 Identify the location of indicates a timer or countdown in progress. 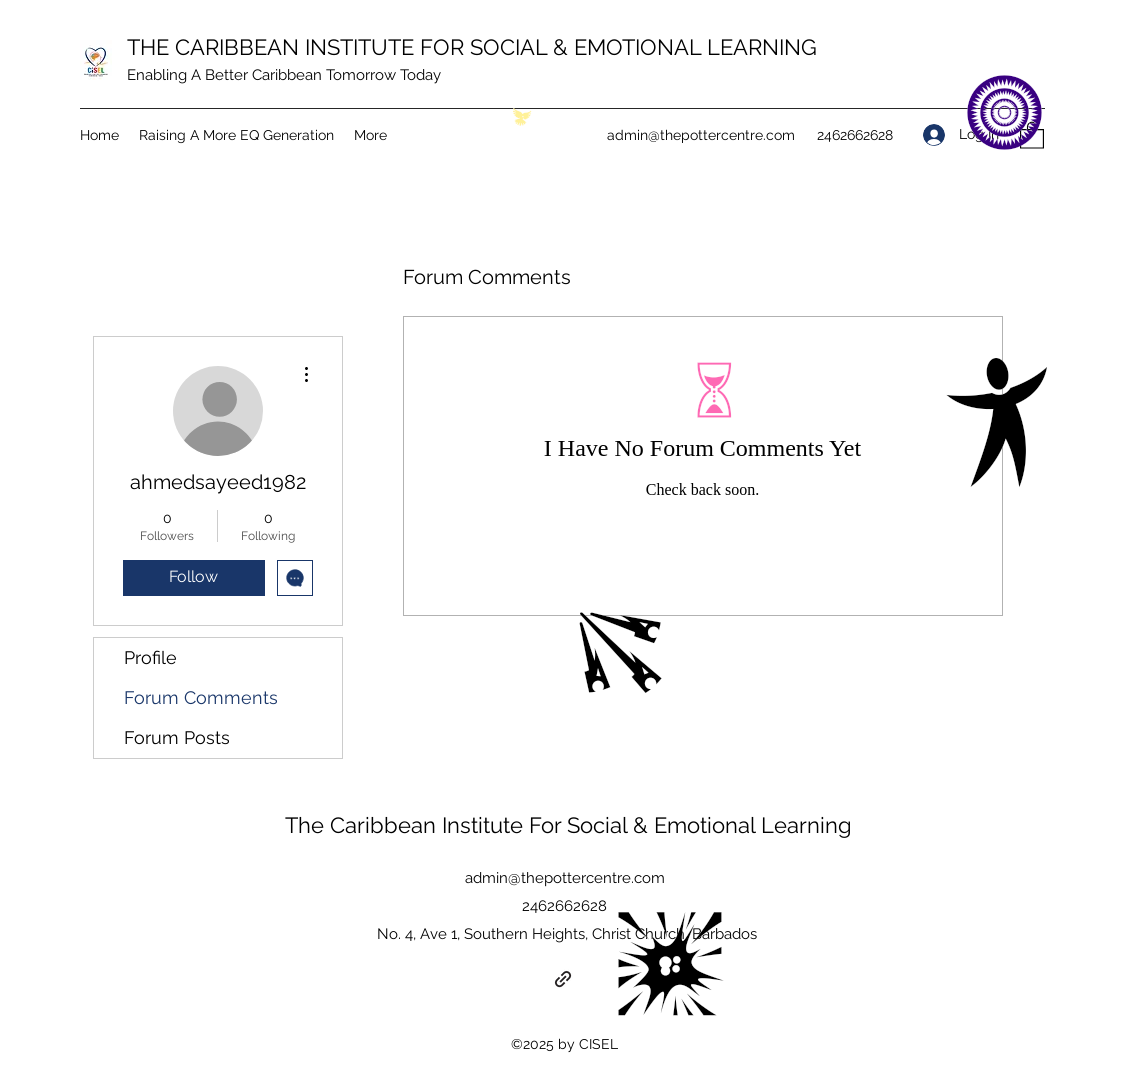
(714, 390).